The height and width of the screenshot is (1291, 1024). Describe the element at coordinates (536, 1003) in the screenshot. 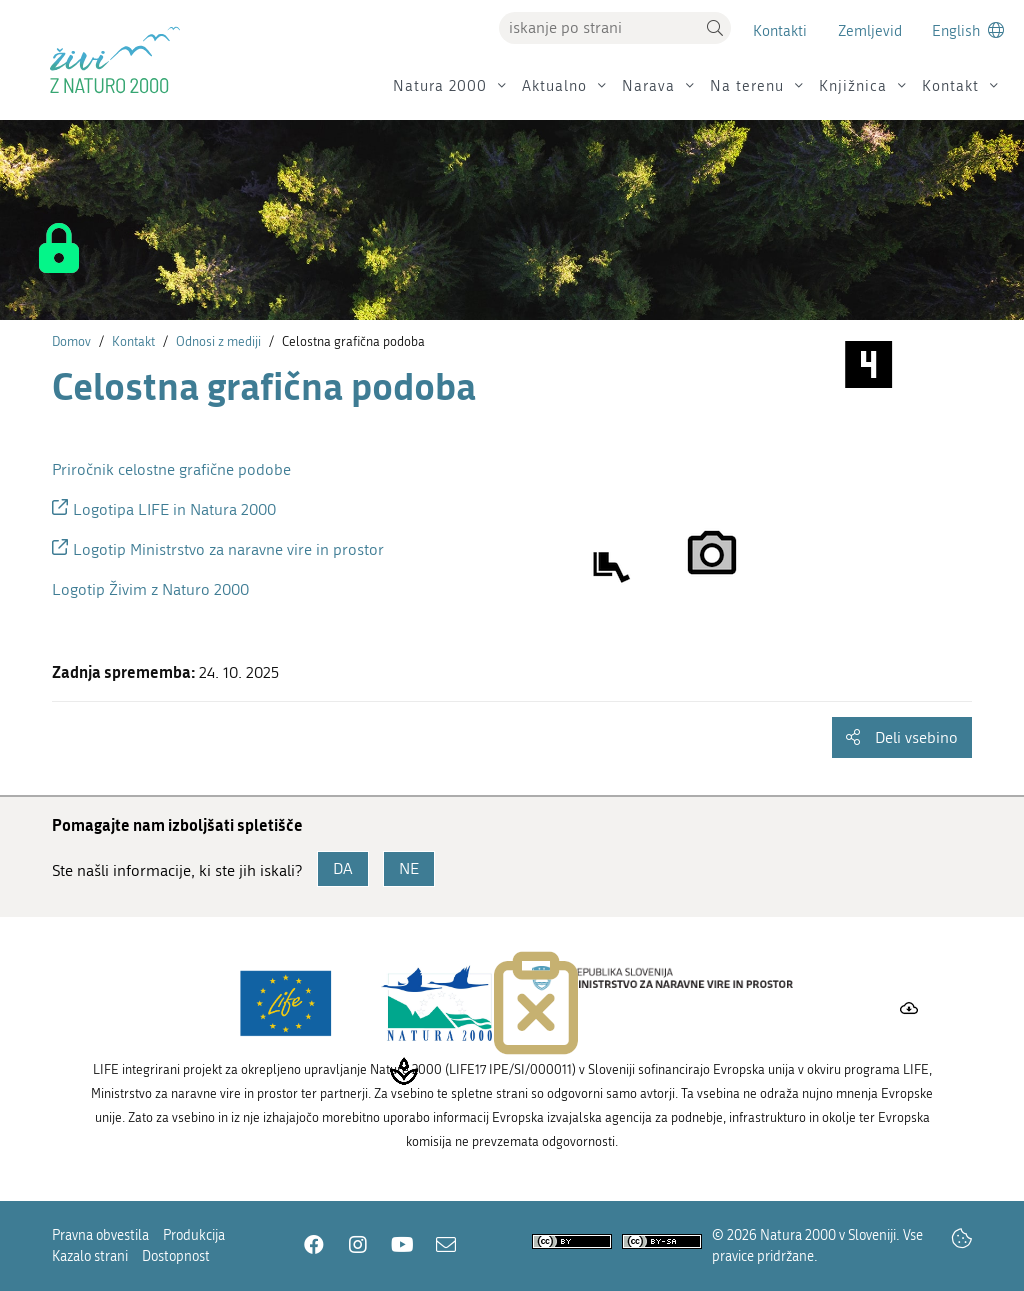

I see `clear clipboard contents` at that location.